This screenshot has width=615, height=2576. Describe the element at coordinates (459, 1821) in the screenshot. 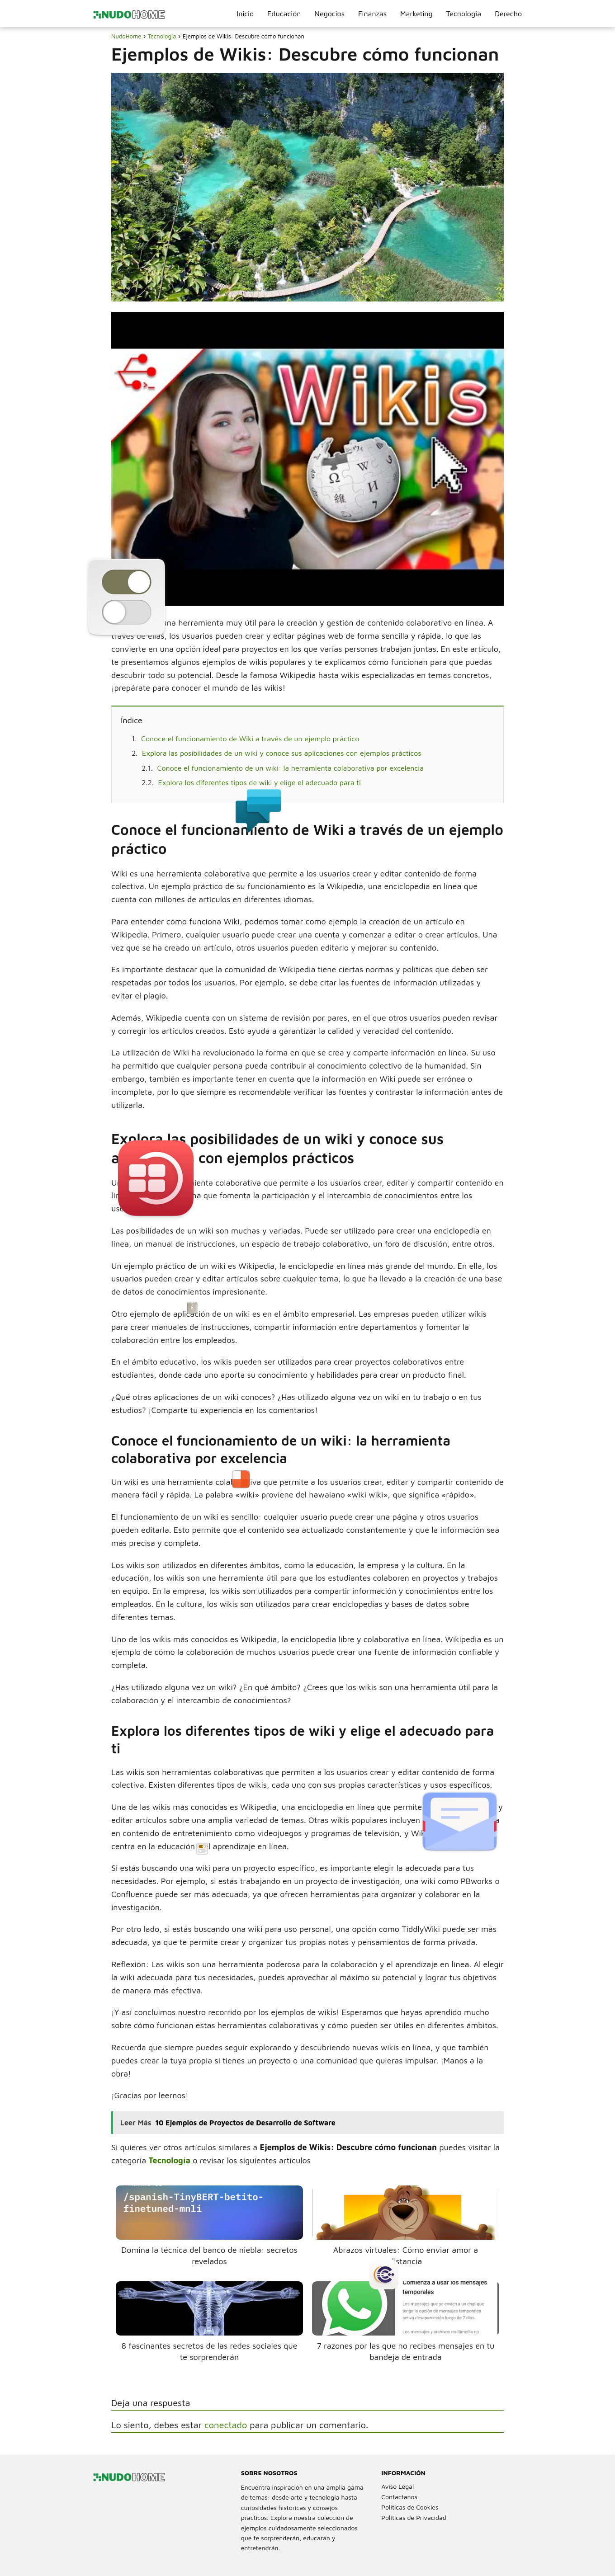

I see `open the mail application` at that location.